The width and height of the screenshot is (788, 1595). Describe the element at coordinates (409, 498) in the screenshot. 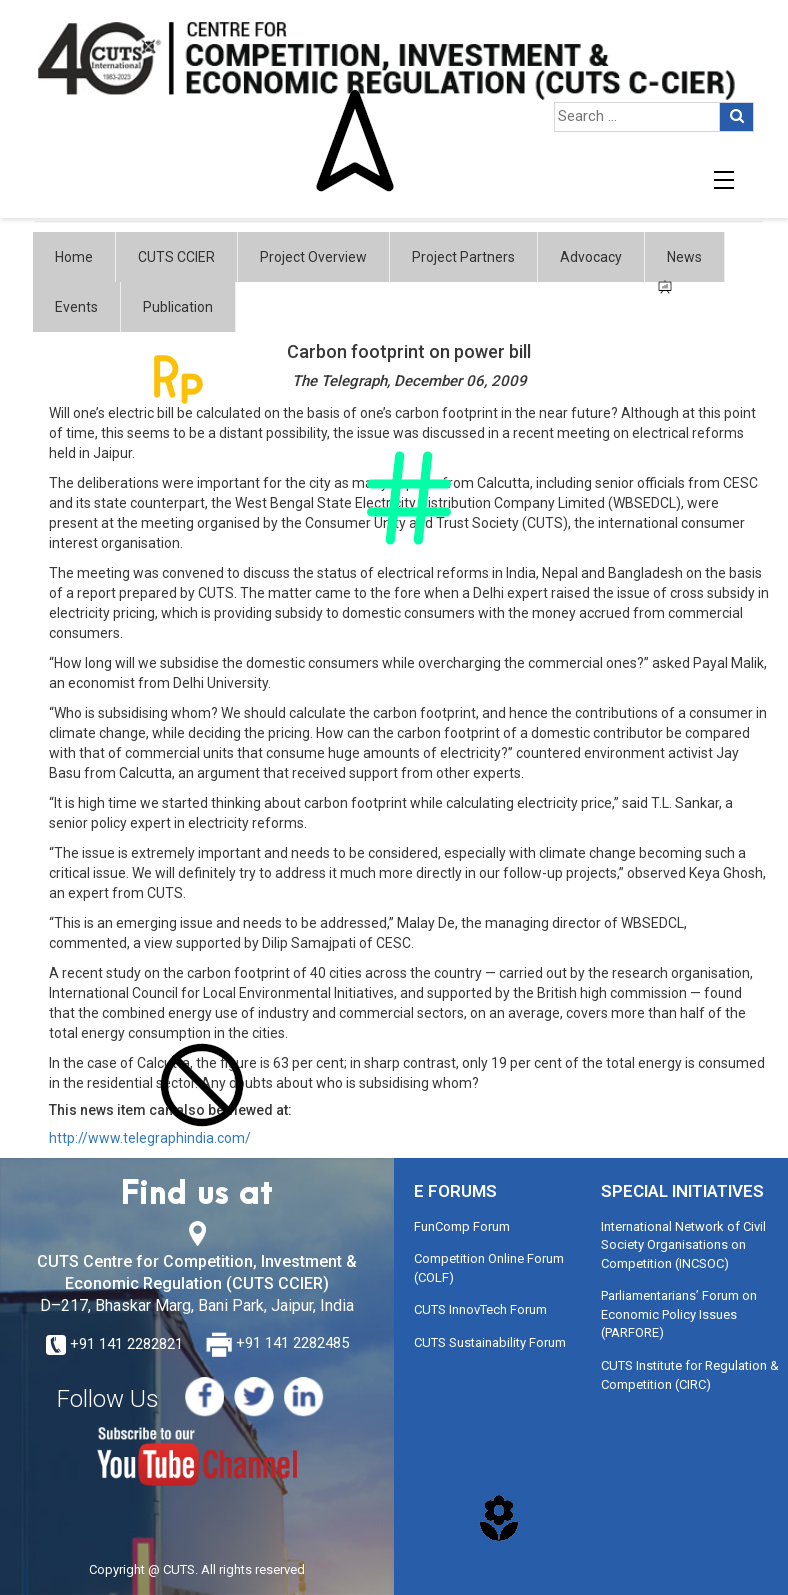

I see `add or search for hashtags` at that location.